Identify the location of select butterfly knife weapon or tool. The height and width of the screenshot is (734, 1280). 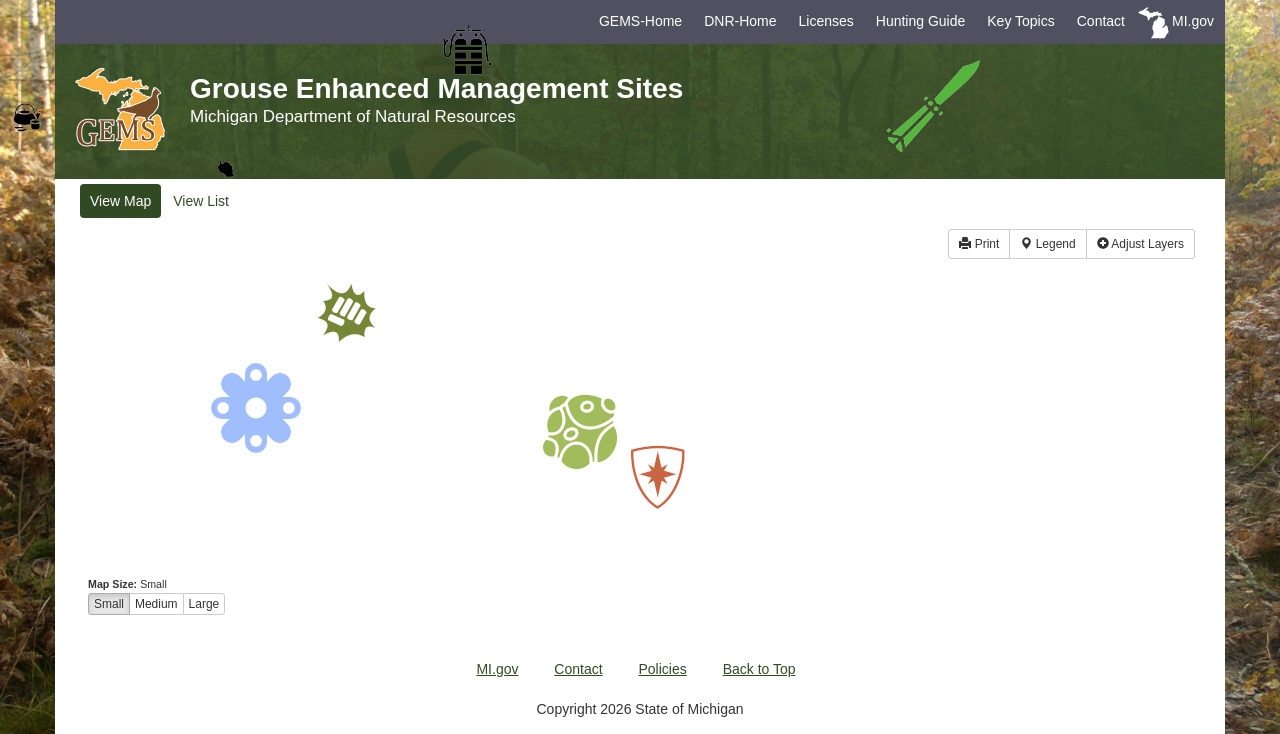
(933, 106).